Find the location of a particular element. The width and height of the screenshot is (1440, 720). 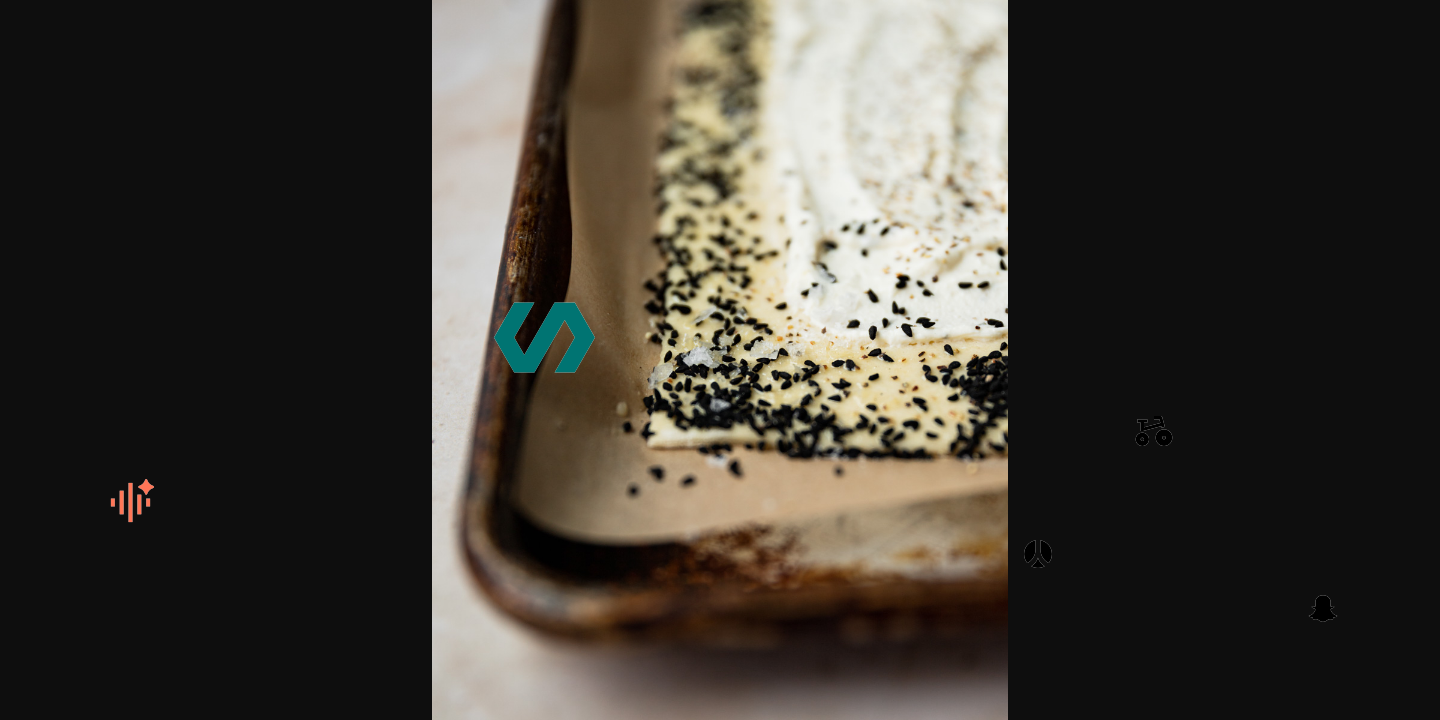

view nearby bike rental stations is located at coordinates (1154, 431).